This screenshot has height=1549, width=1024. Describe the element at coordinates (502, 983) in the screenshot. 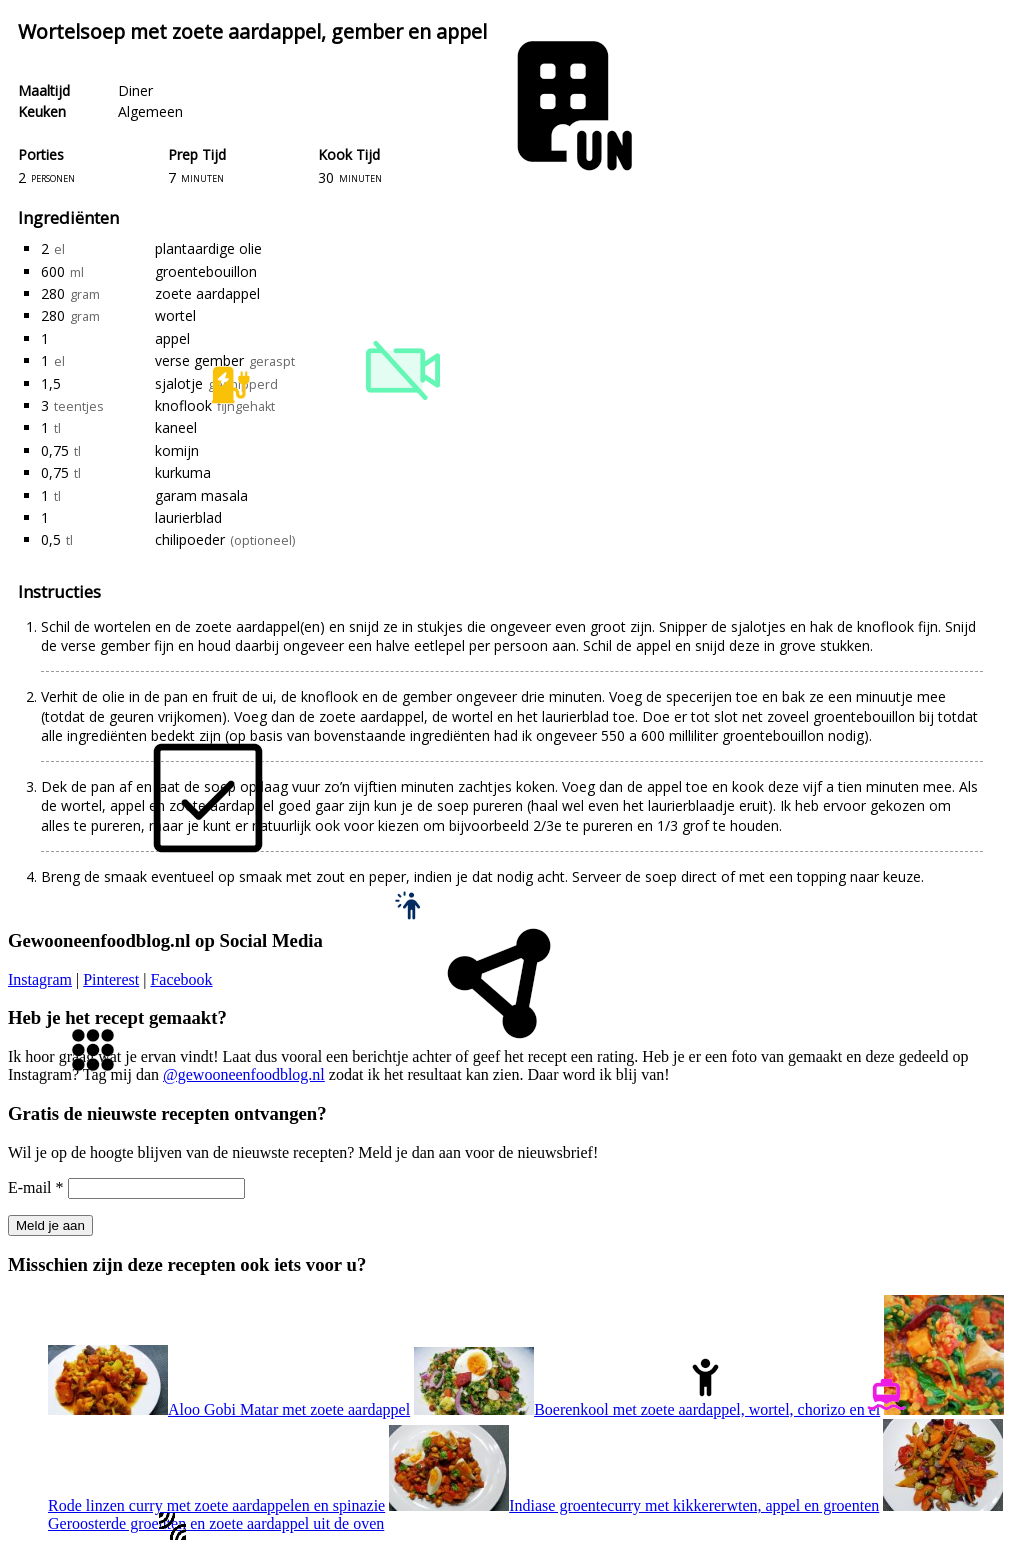

I see `view network connections` at that location.